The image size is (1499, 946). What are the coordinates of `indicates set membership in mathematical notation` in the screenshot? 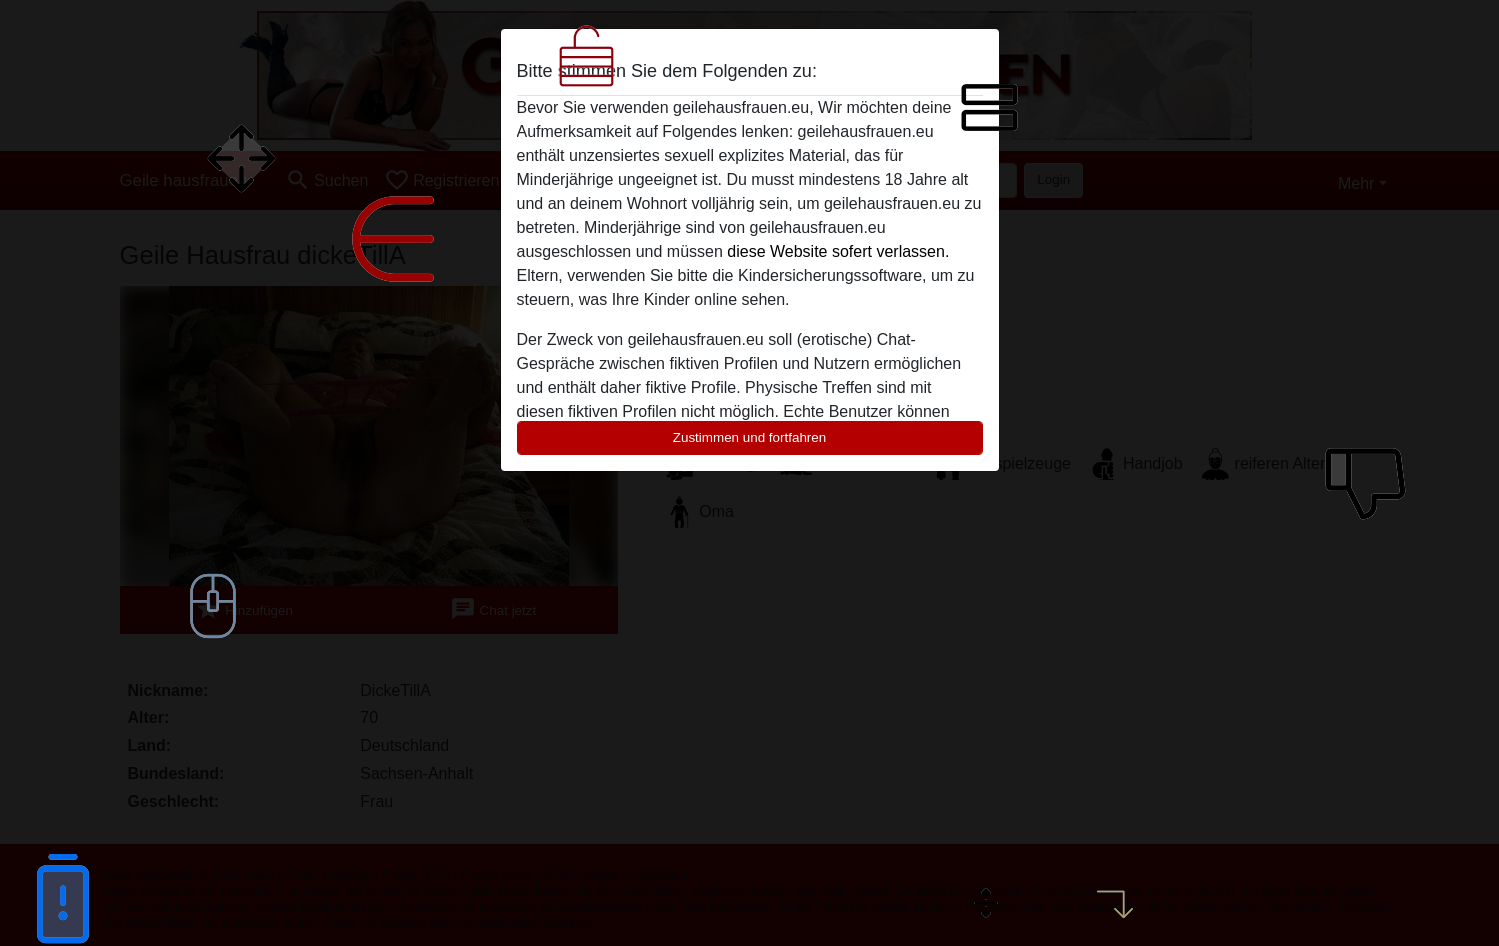 It's located at (395, 239).